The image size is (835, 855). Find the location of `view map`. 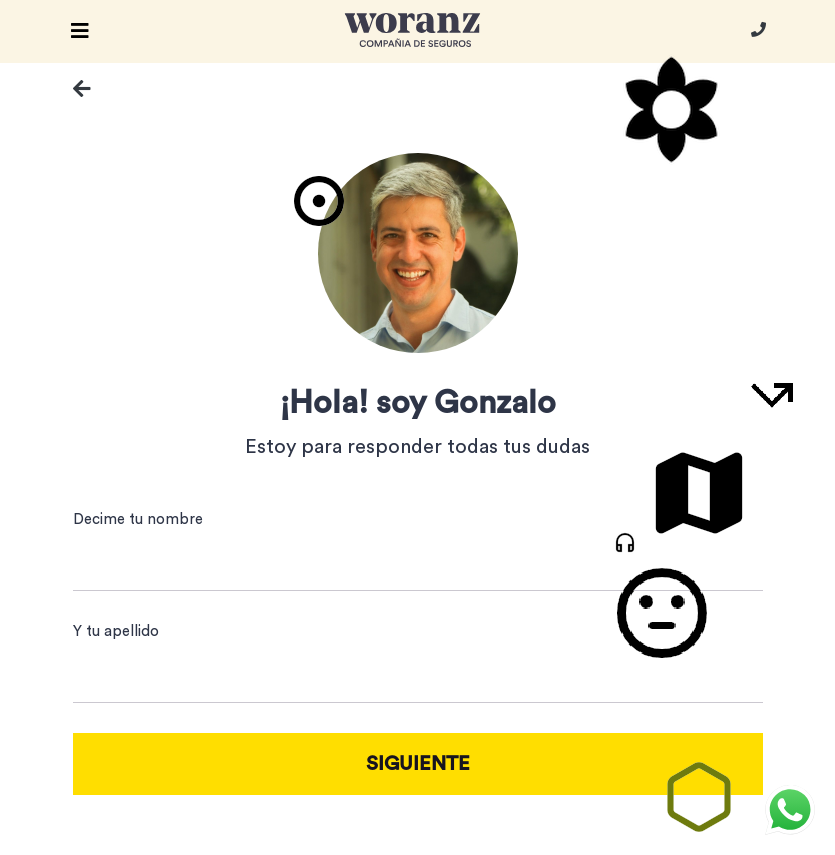

view map is located at coordinates (699, 493).